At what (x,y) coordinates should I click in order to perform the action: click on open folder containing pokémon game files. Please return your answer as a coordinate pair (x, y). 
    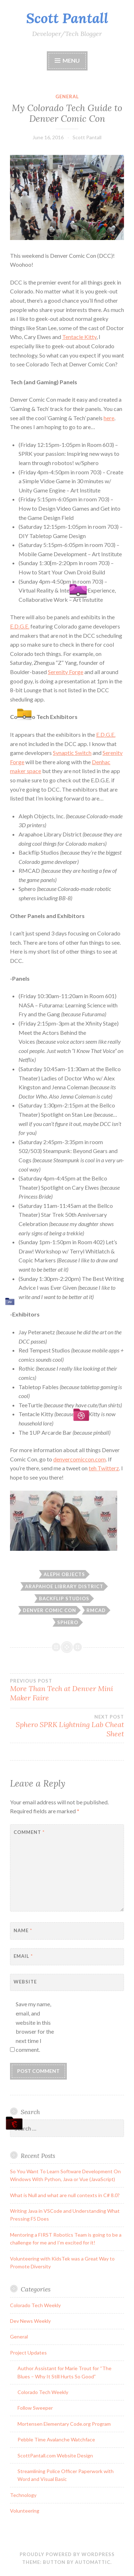
    Looking at the image, I should click on (24, 715).